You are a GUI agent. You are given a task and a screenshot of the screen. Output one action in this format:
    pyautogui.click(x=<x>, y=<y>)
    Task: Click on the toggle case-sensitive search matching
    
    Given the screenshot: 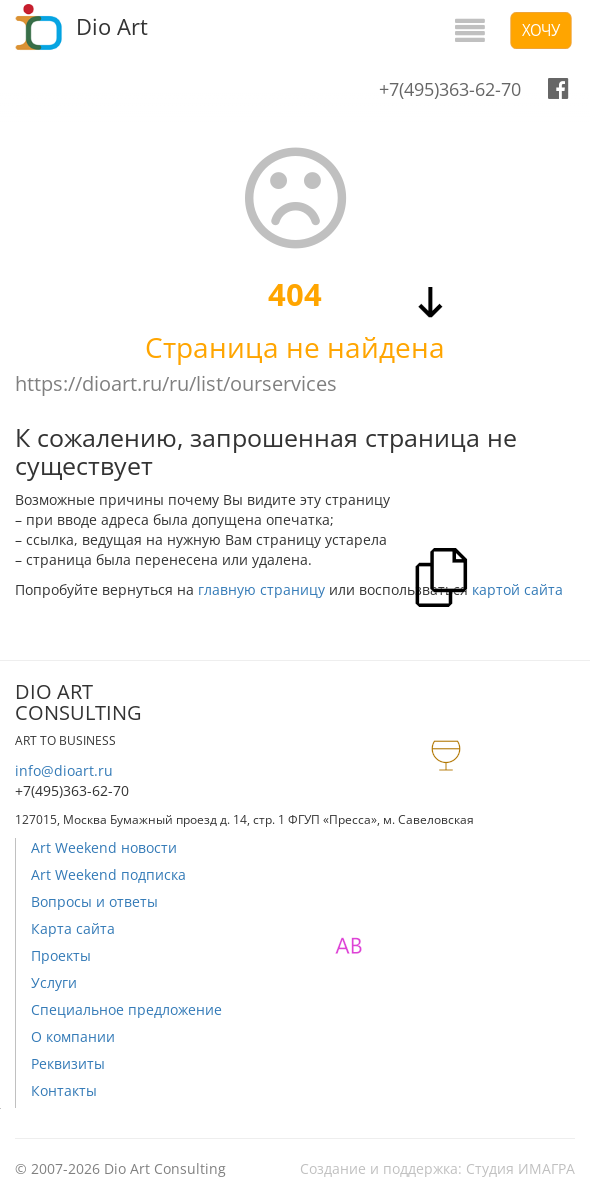 What is the action you would take?
    pyautogui.click(x=348, y=947)
    